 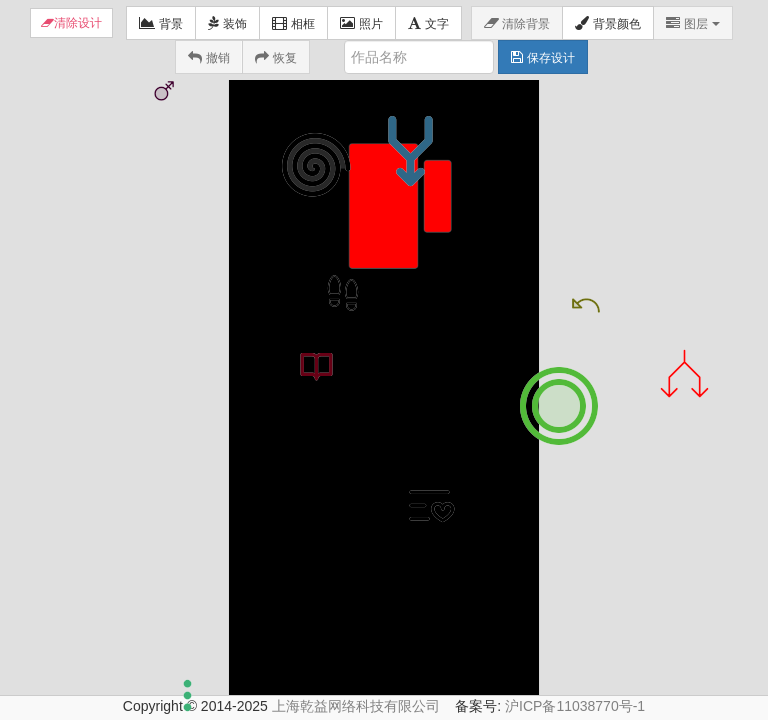 What do you see at coordinates (684, 375) in the screenshot?
I see `split content into multiple paths` at bounding box center [684, 375].